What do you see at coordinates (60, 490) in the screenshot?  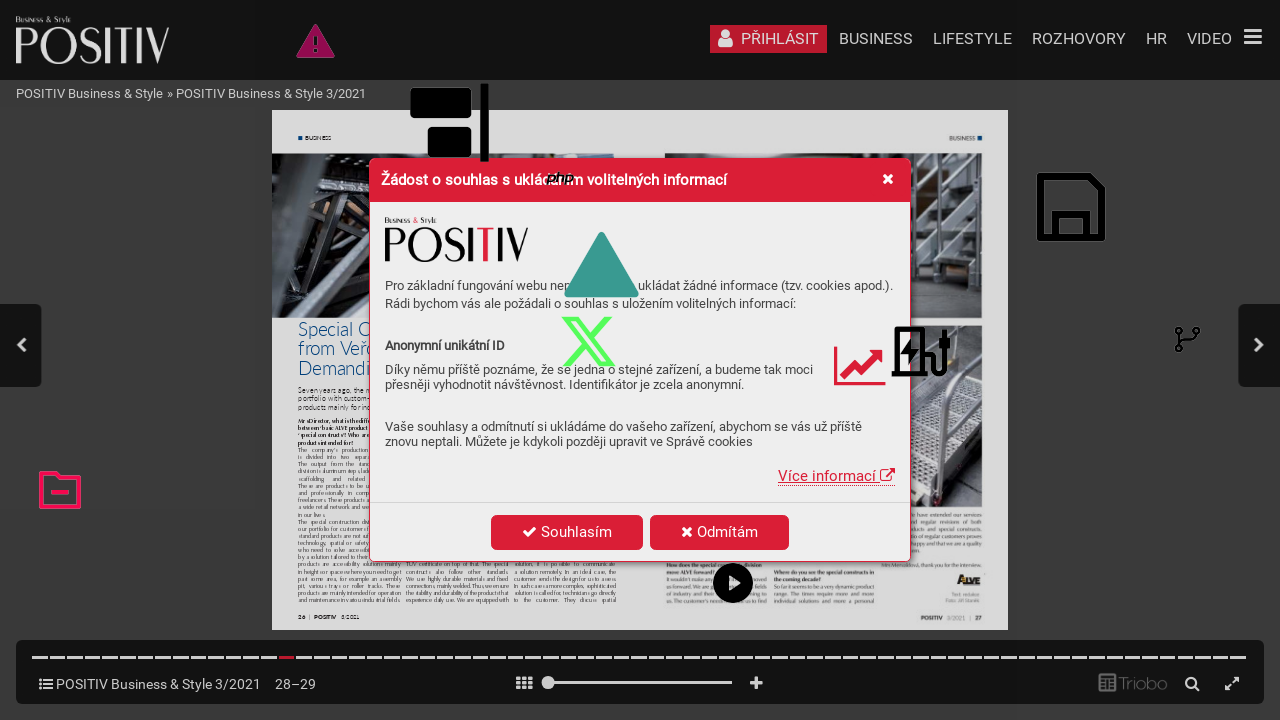 I see `remove items from folder` at bounding box center [60, 490].